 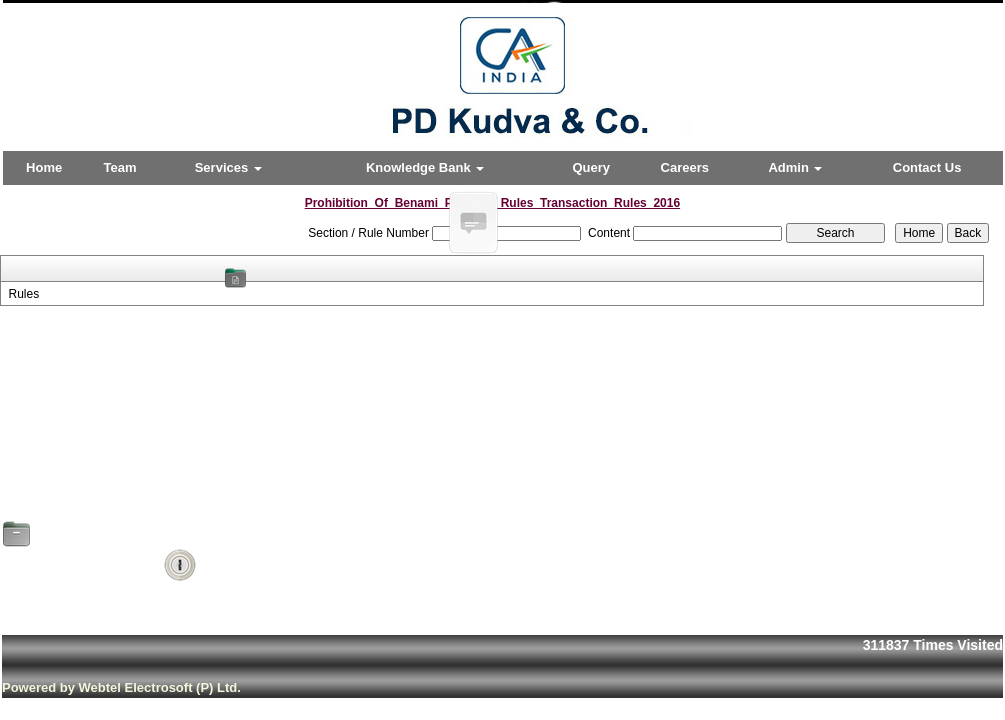 I want to click on open your documents folder, so click(x=235, y=277).